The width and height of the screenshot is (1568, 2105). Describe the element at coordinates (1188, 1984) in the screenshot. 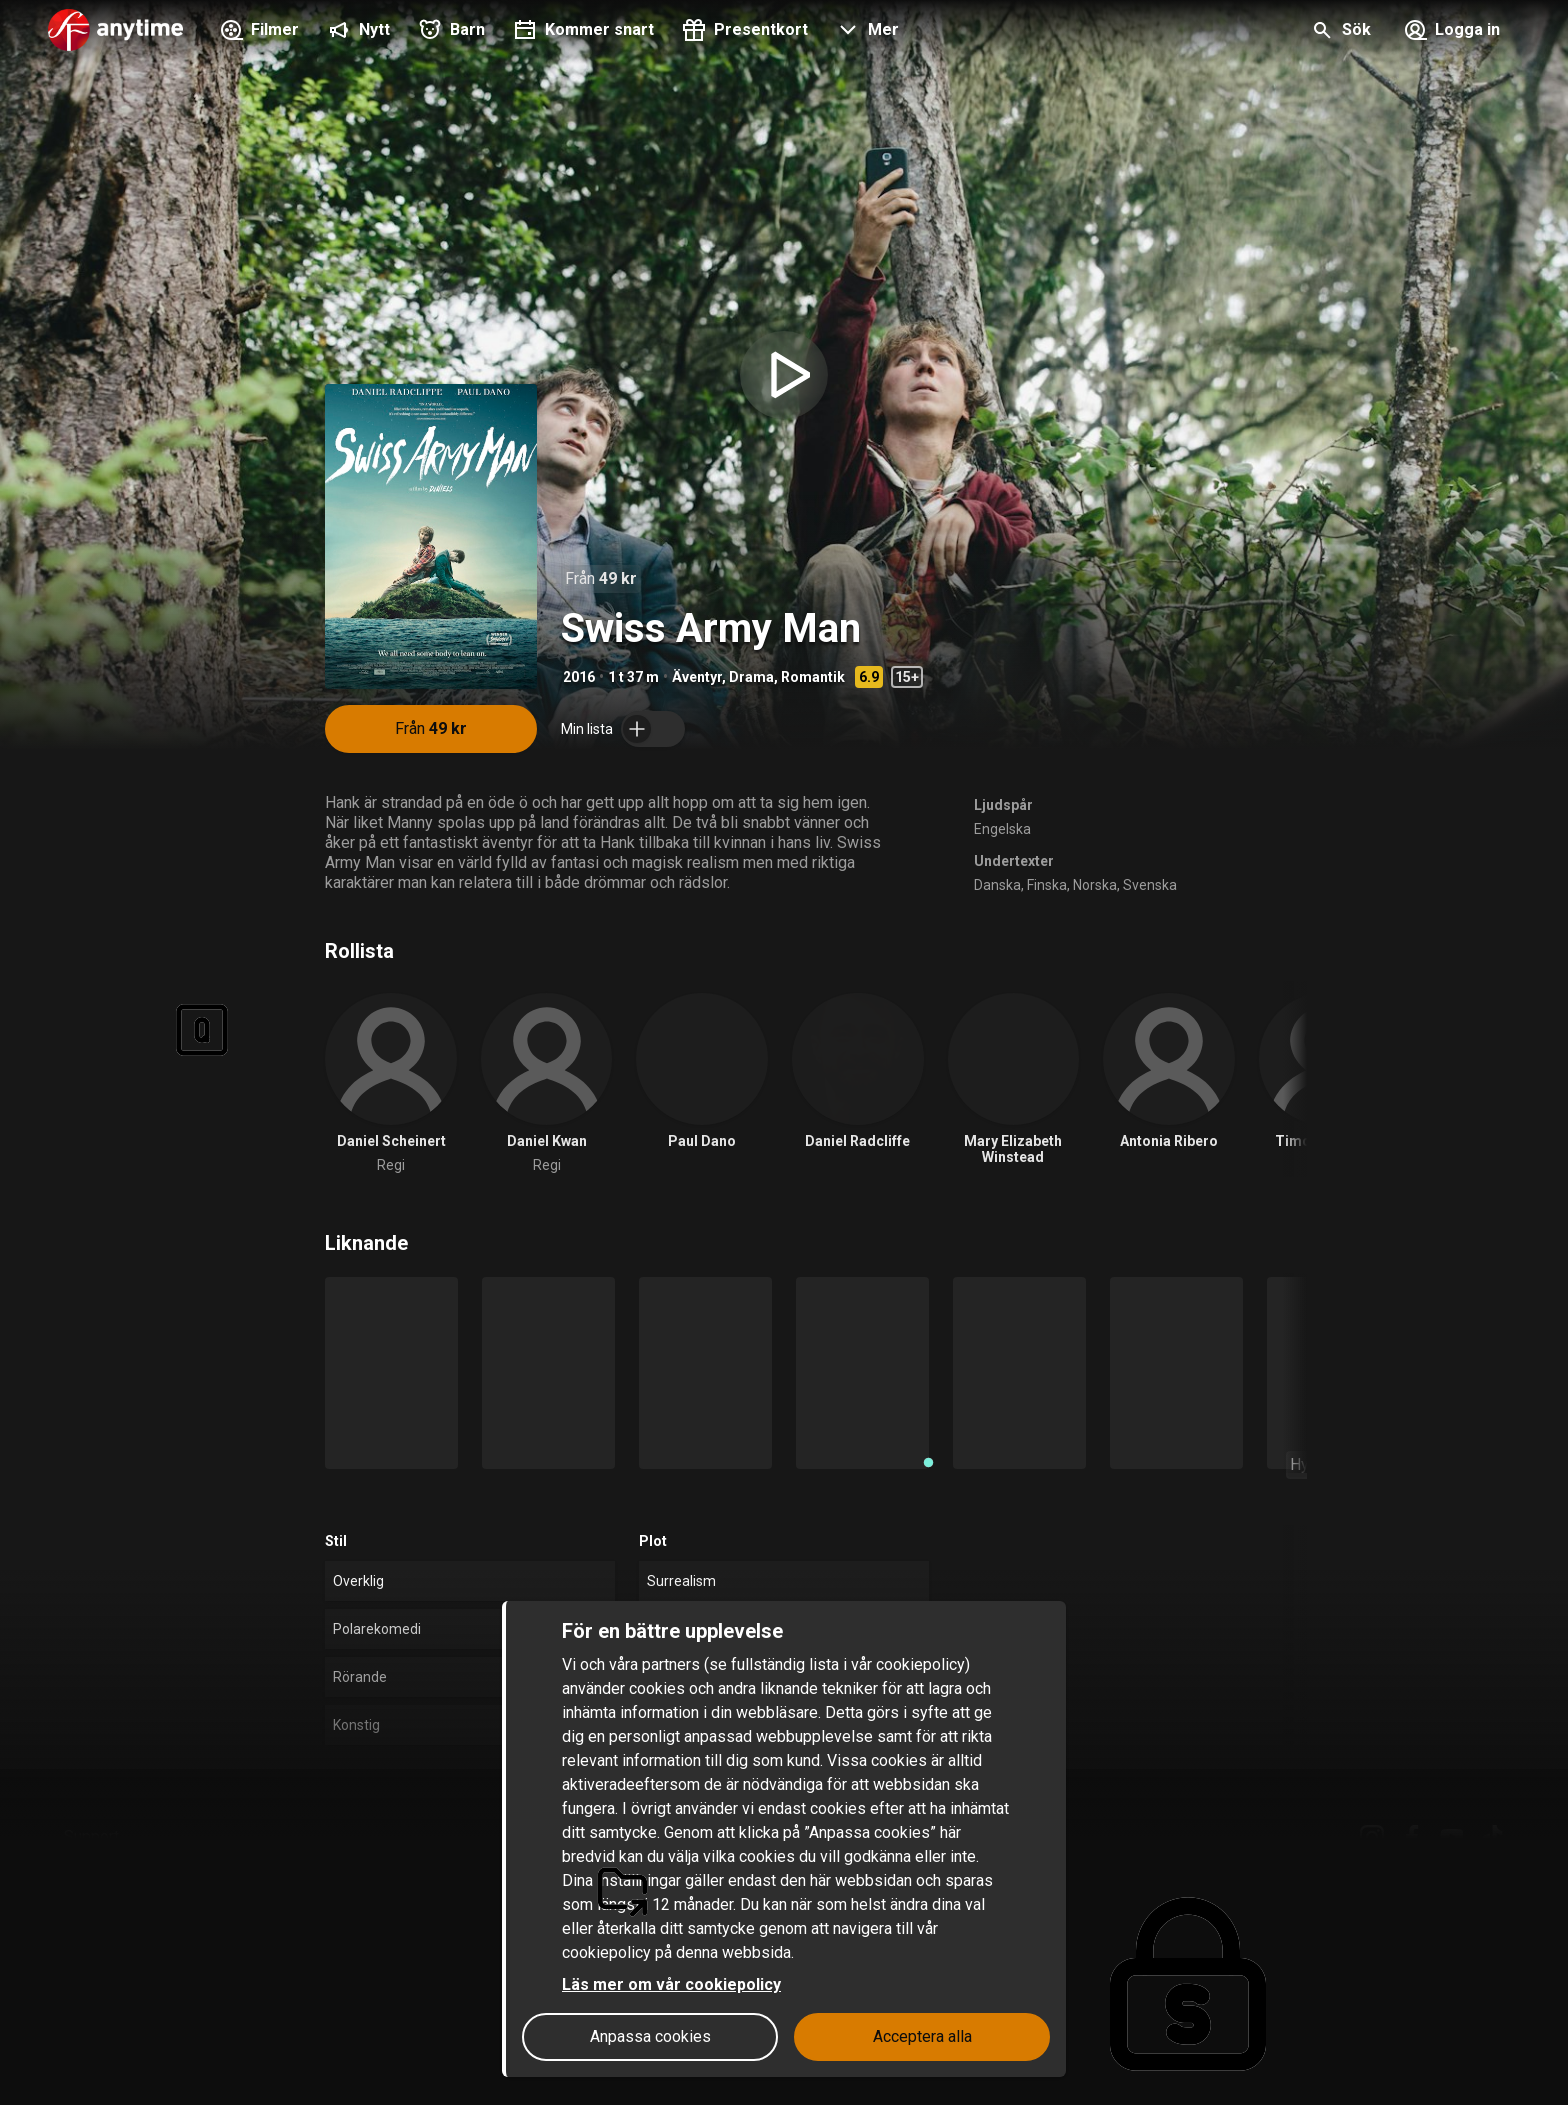

I see `access Samsung Pass password manager` at that location.